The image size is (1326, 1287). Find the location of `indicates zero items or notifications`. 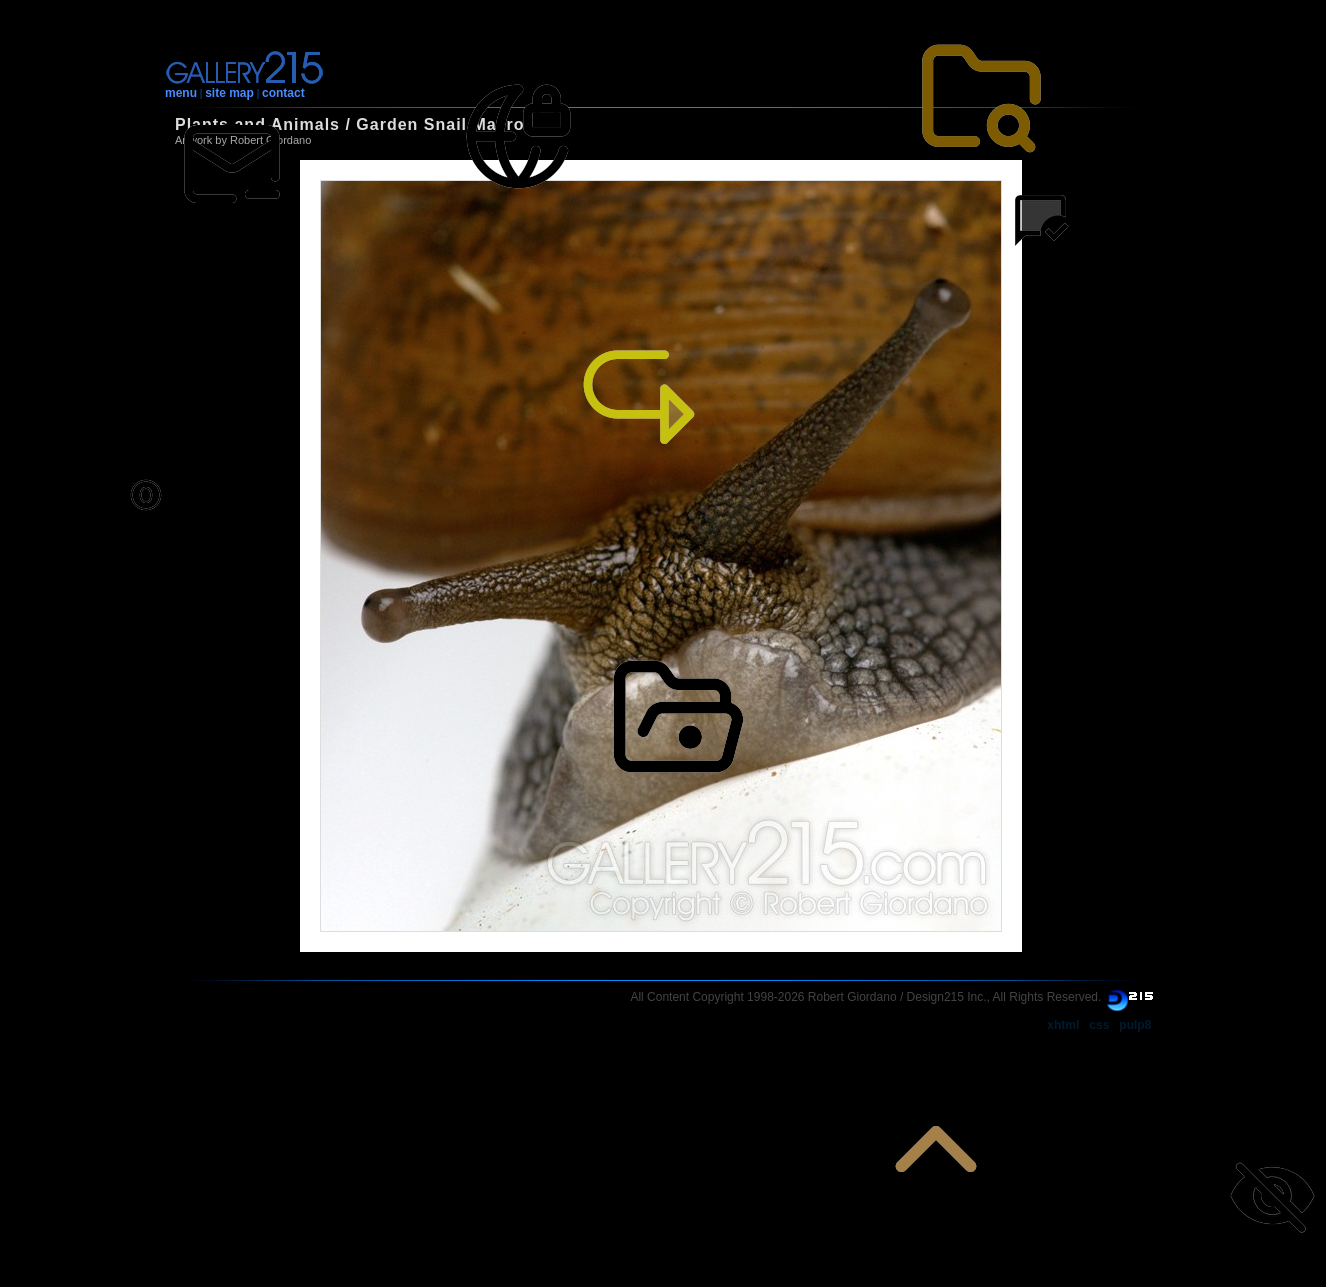

indicates zero items or notifications is located at coordinates (146, 495).